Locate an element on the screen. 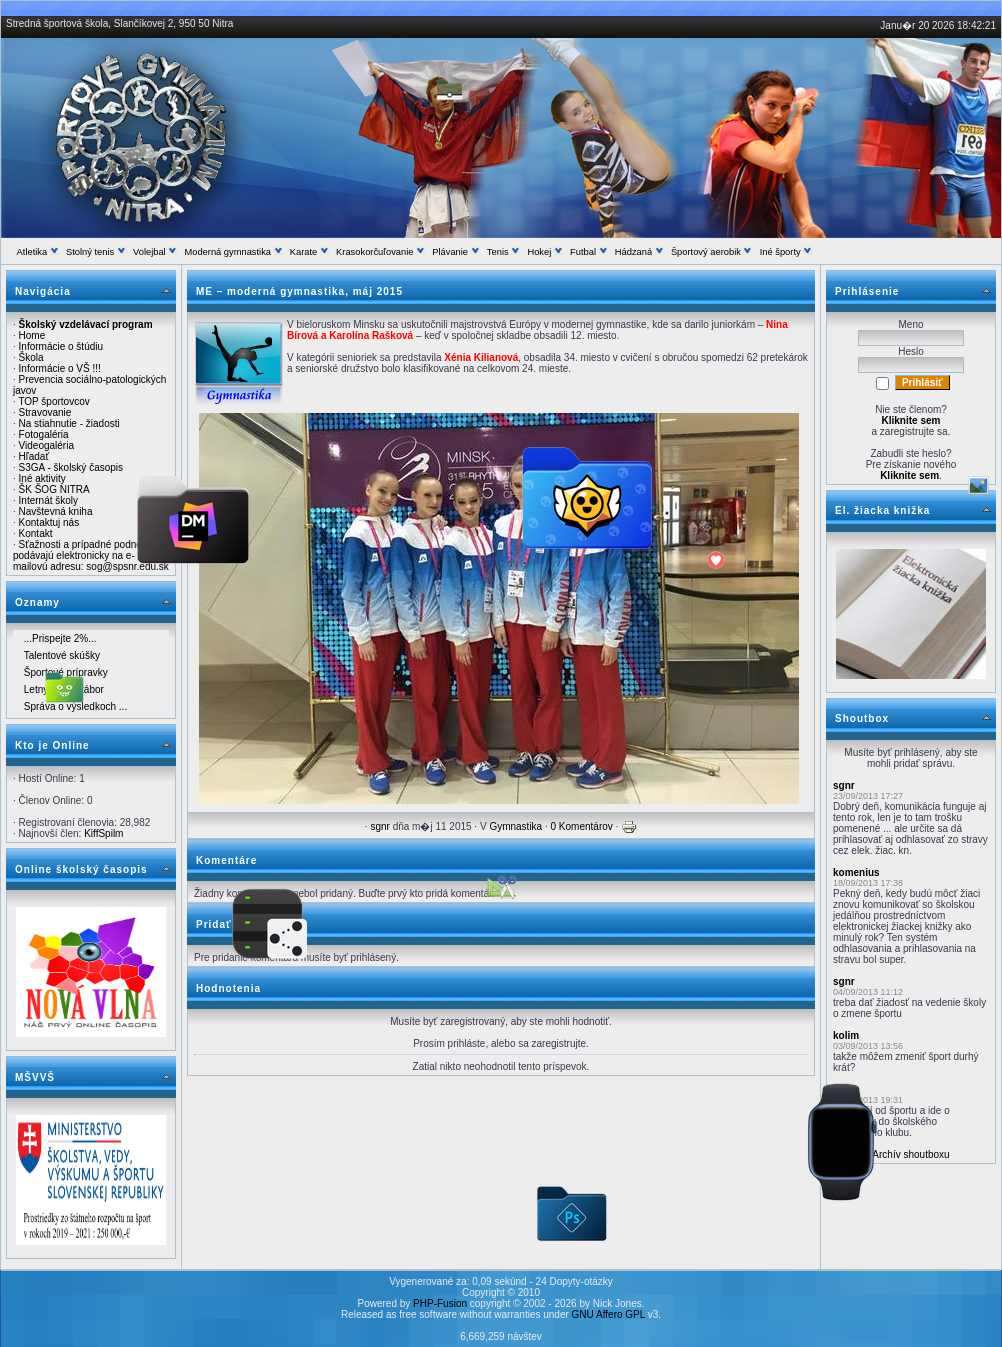 This screenshot has height=1347, width=1002. configure network server sharing preferences is located at coordinates (268, 925).